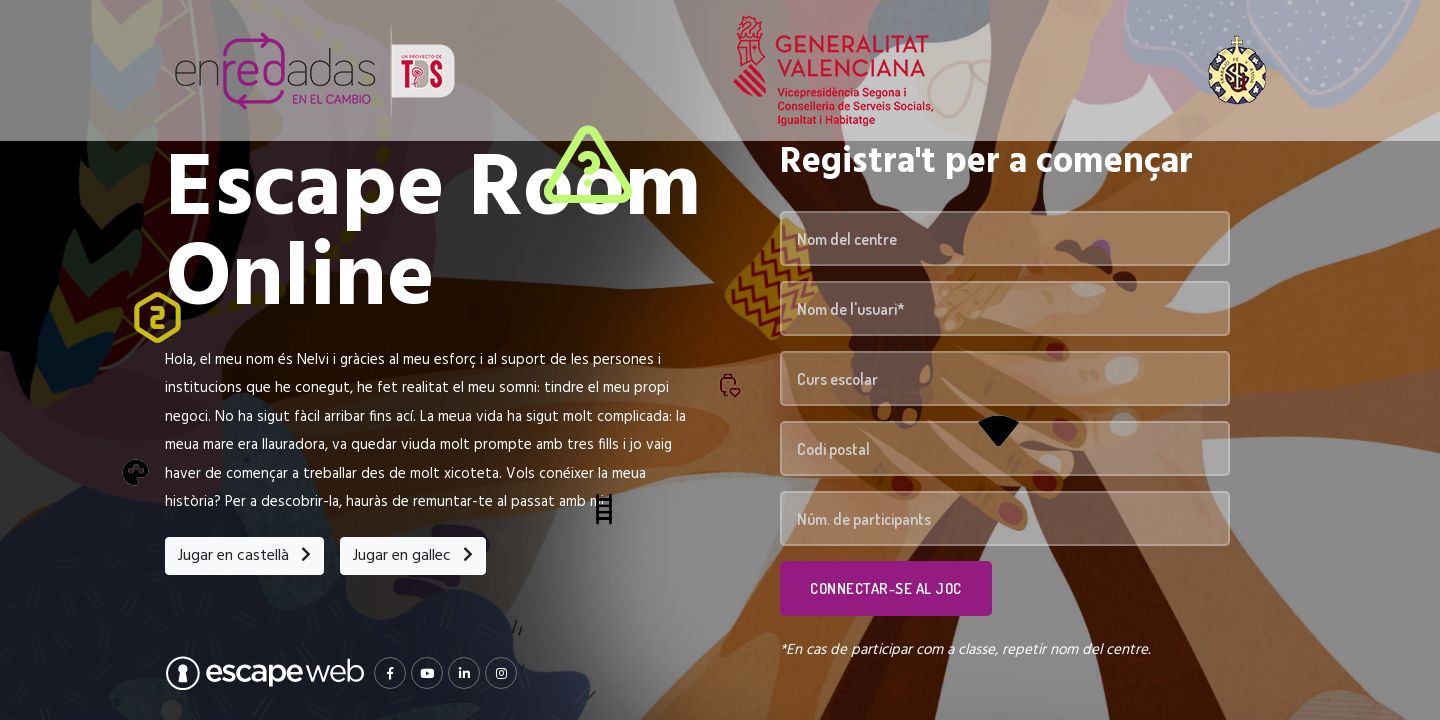 This screenshot has height=720, width=1440. What do you see at coordinates (728, 385) in the screenshot?
I see `view heart rate data on smartwatch` at bounding box center [728, 385].